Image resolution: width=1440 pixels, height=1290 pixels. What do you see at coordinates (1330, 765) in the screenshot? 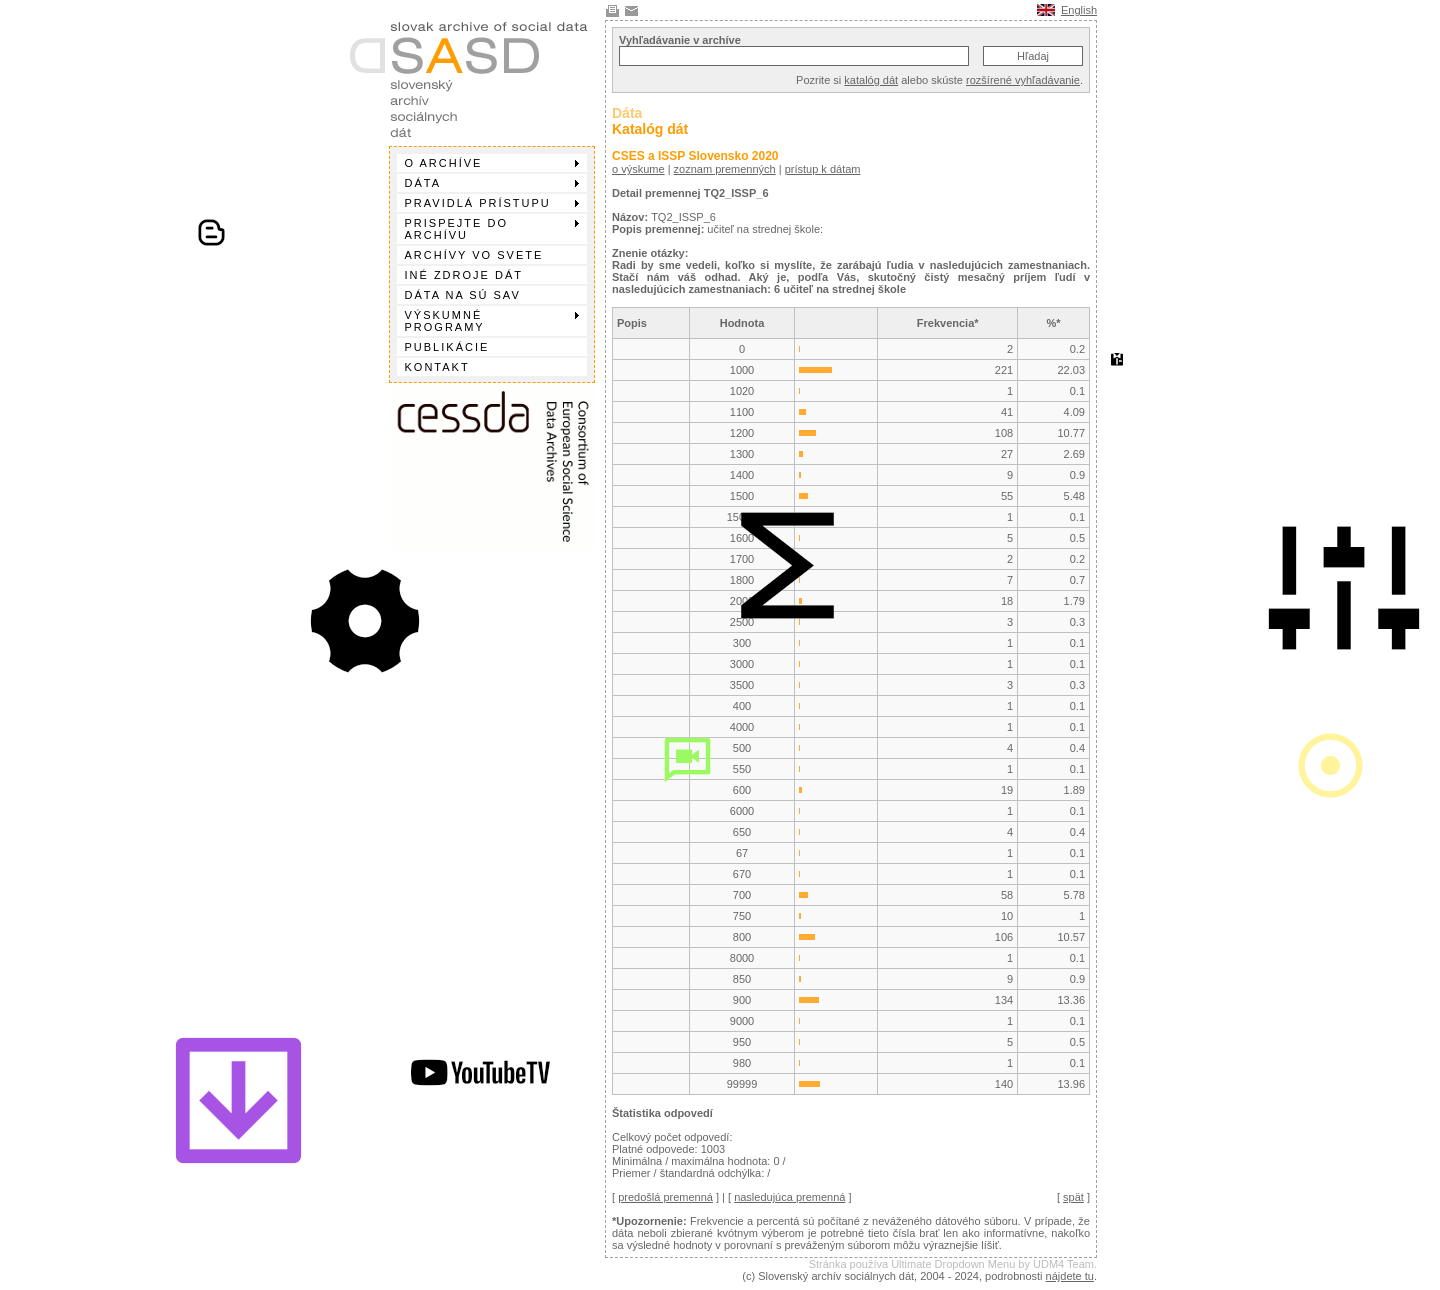
I see `start recording audio or video` at bounding box center [1330, 765].